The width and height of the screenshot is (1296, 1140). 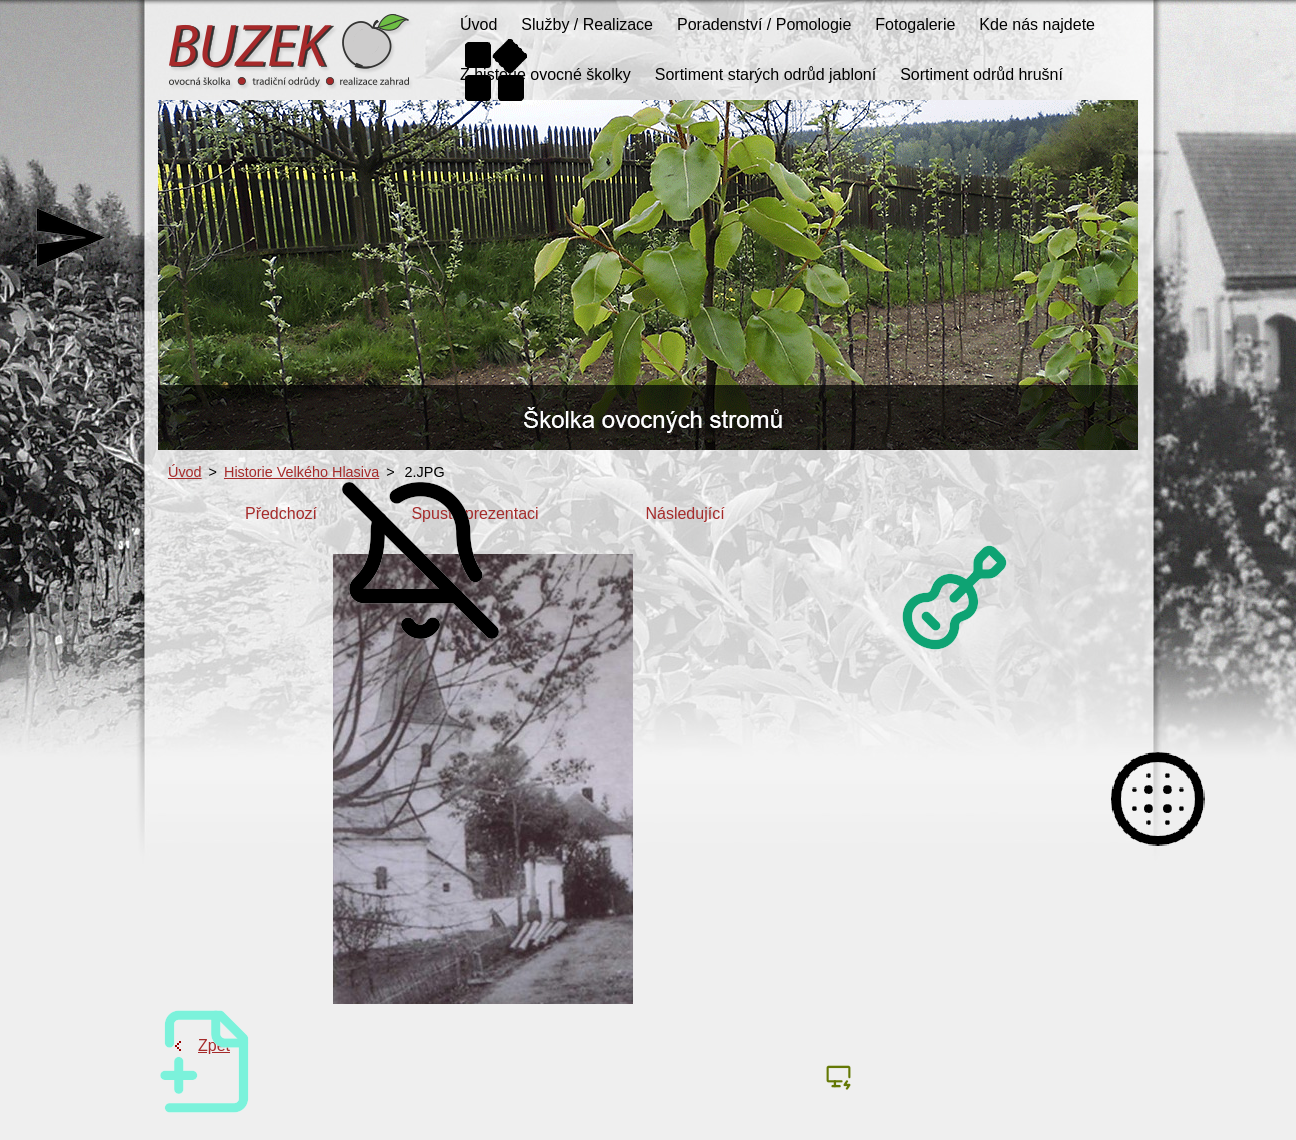 What do you see at coordinates (954, 597) in the screenshot?
I see `access music or instrument settings` at bounding box center [954, 597].